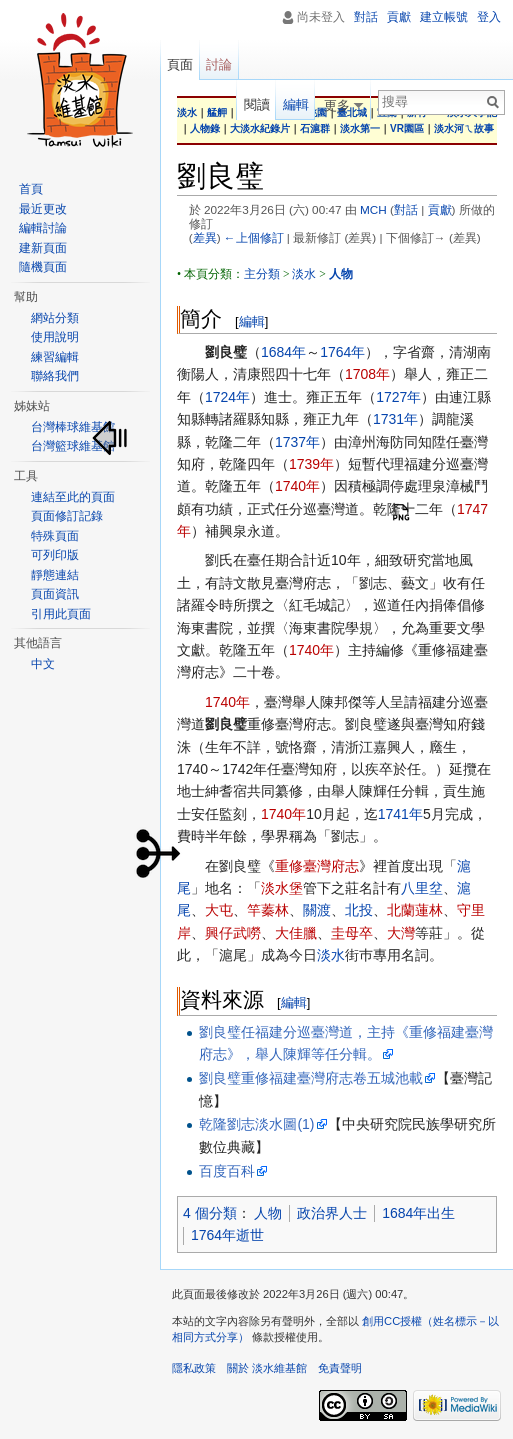  What do you see at coordinates (401, 513) in the screenshot?
I see `view or open a PNG image file` at bounding box center [401, 513].